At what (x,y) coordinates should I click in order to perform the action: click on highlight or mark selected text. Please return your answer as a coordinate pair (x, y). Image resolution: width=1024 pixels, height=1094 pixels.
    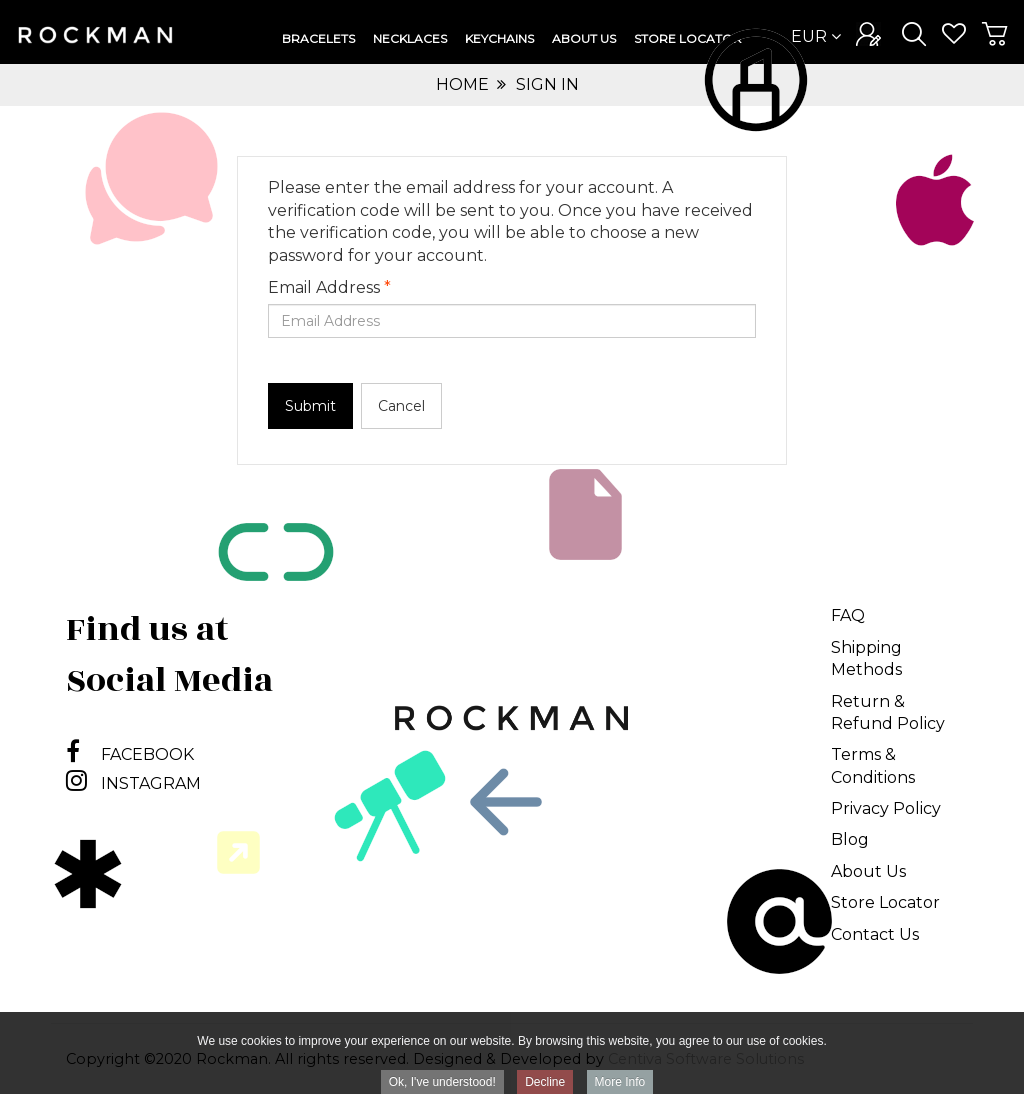
    Looking at the image, I should click on (756, 80).